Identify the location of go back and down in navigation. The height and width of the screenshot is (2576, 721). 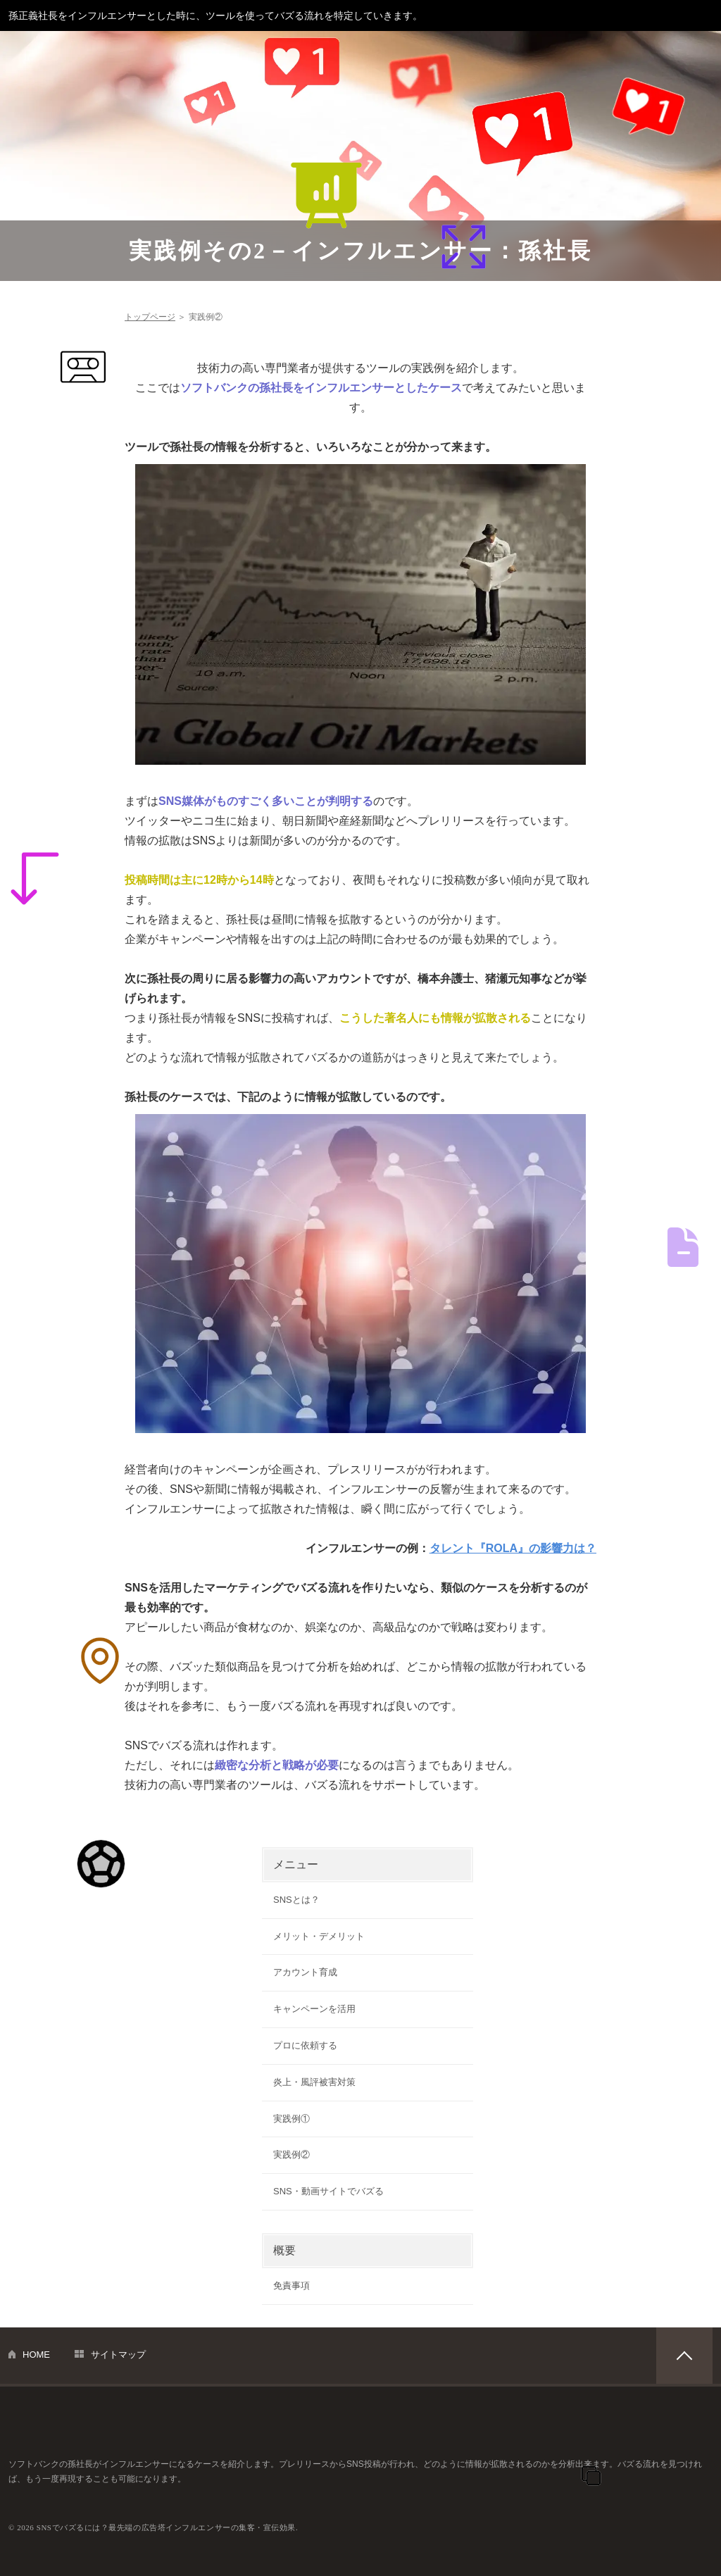
(35, 878).